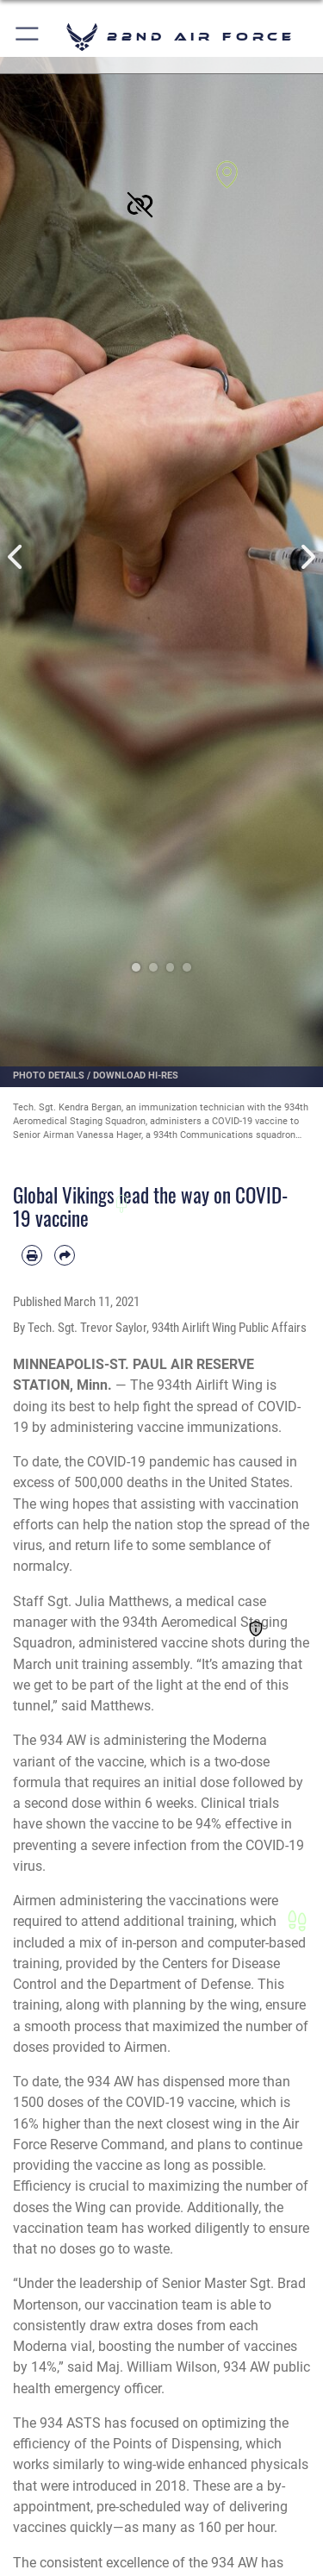  Describe the element at coordinates (227, 174) in the screenshot. I see `view location on map` at that location.